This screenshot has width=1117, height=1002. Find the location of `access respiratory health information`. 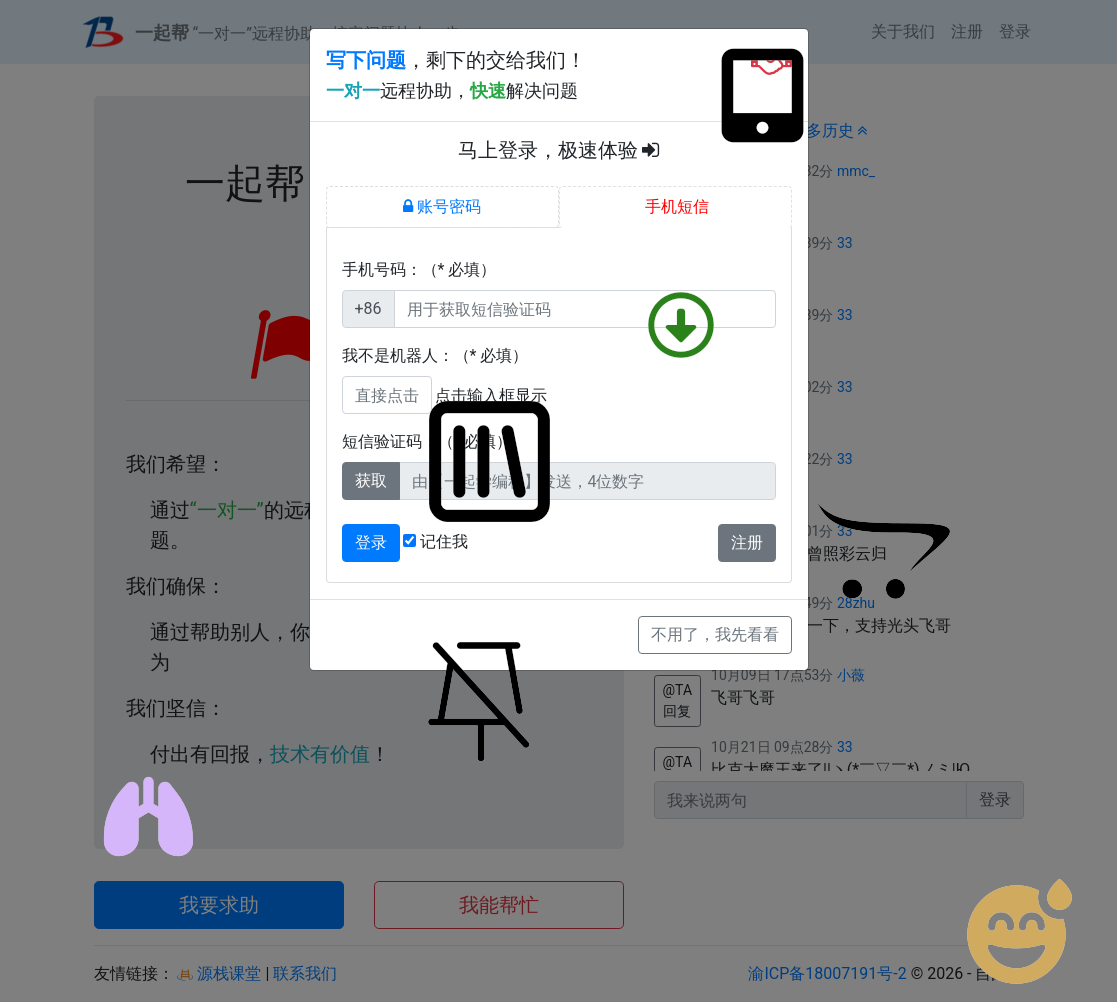

access respiratory health information is located at coordinates (148, 816).